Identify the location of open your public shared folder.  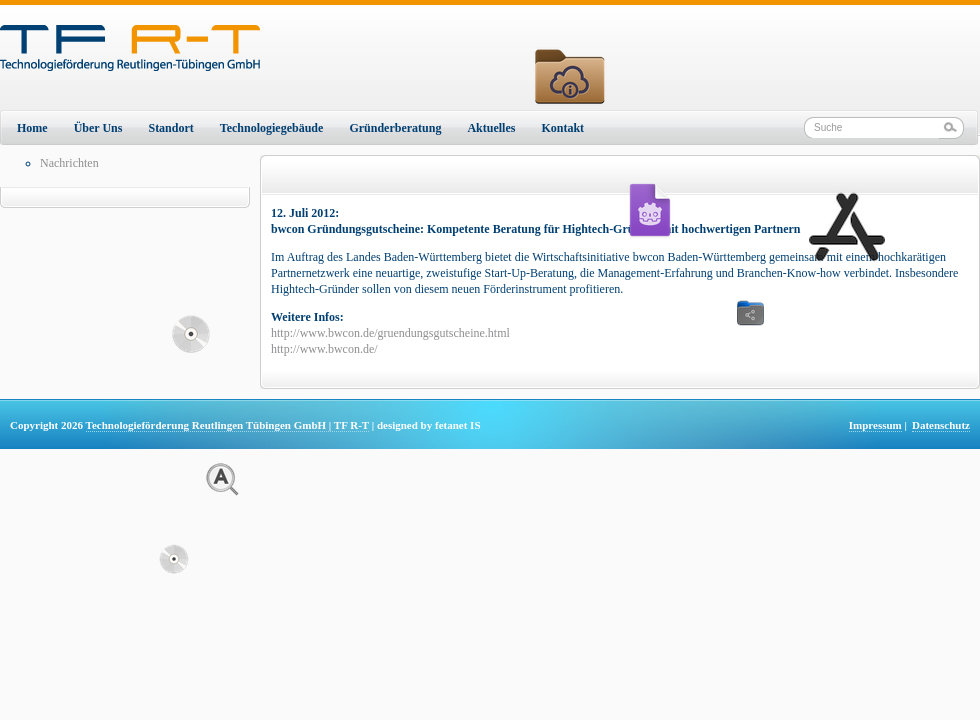
(750, 312).